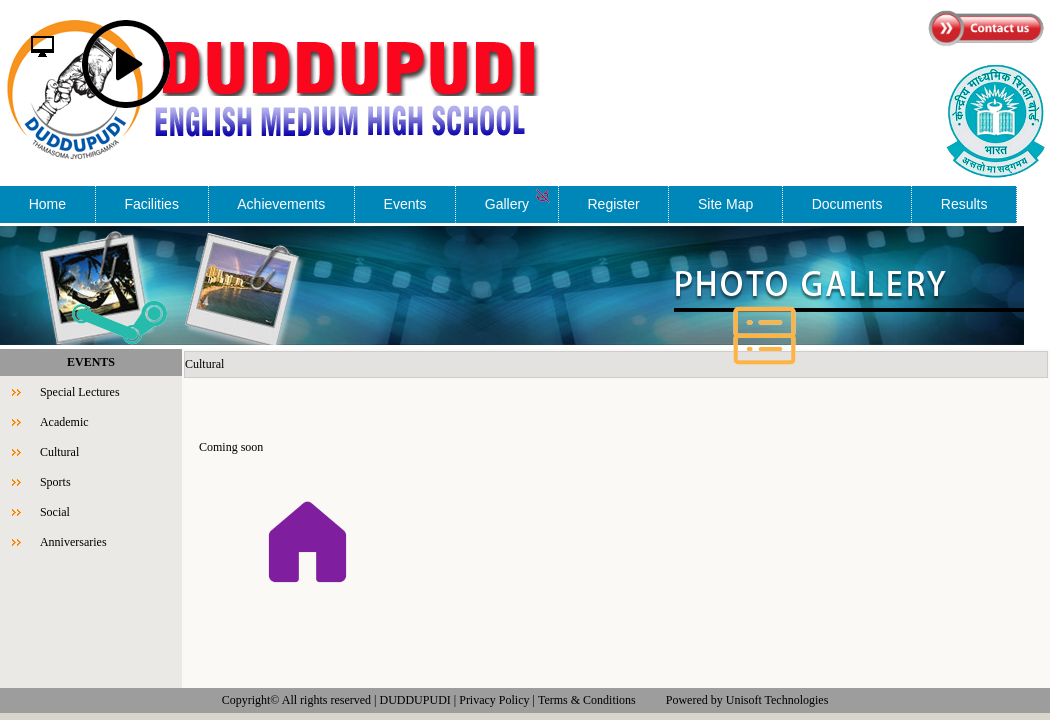 The width and height of the screenshot is (1050, 720). What do you see at coordinates (307, 543) in the screenshot?
I see `navigate to home screen` at bounding box center [307, 543].